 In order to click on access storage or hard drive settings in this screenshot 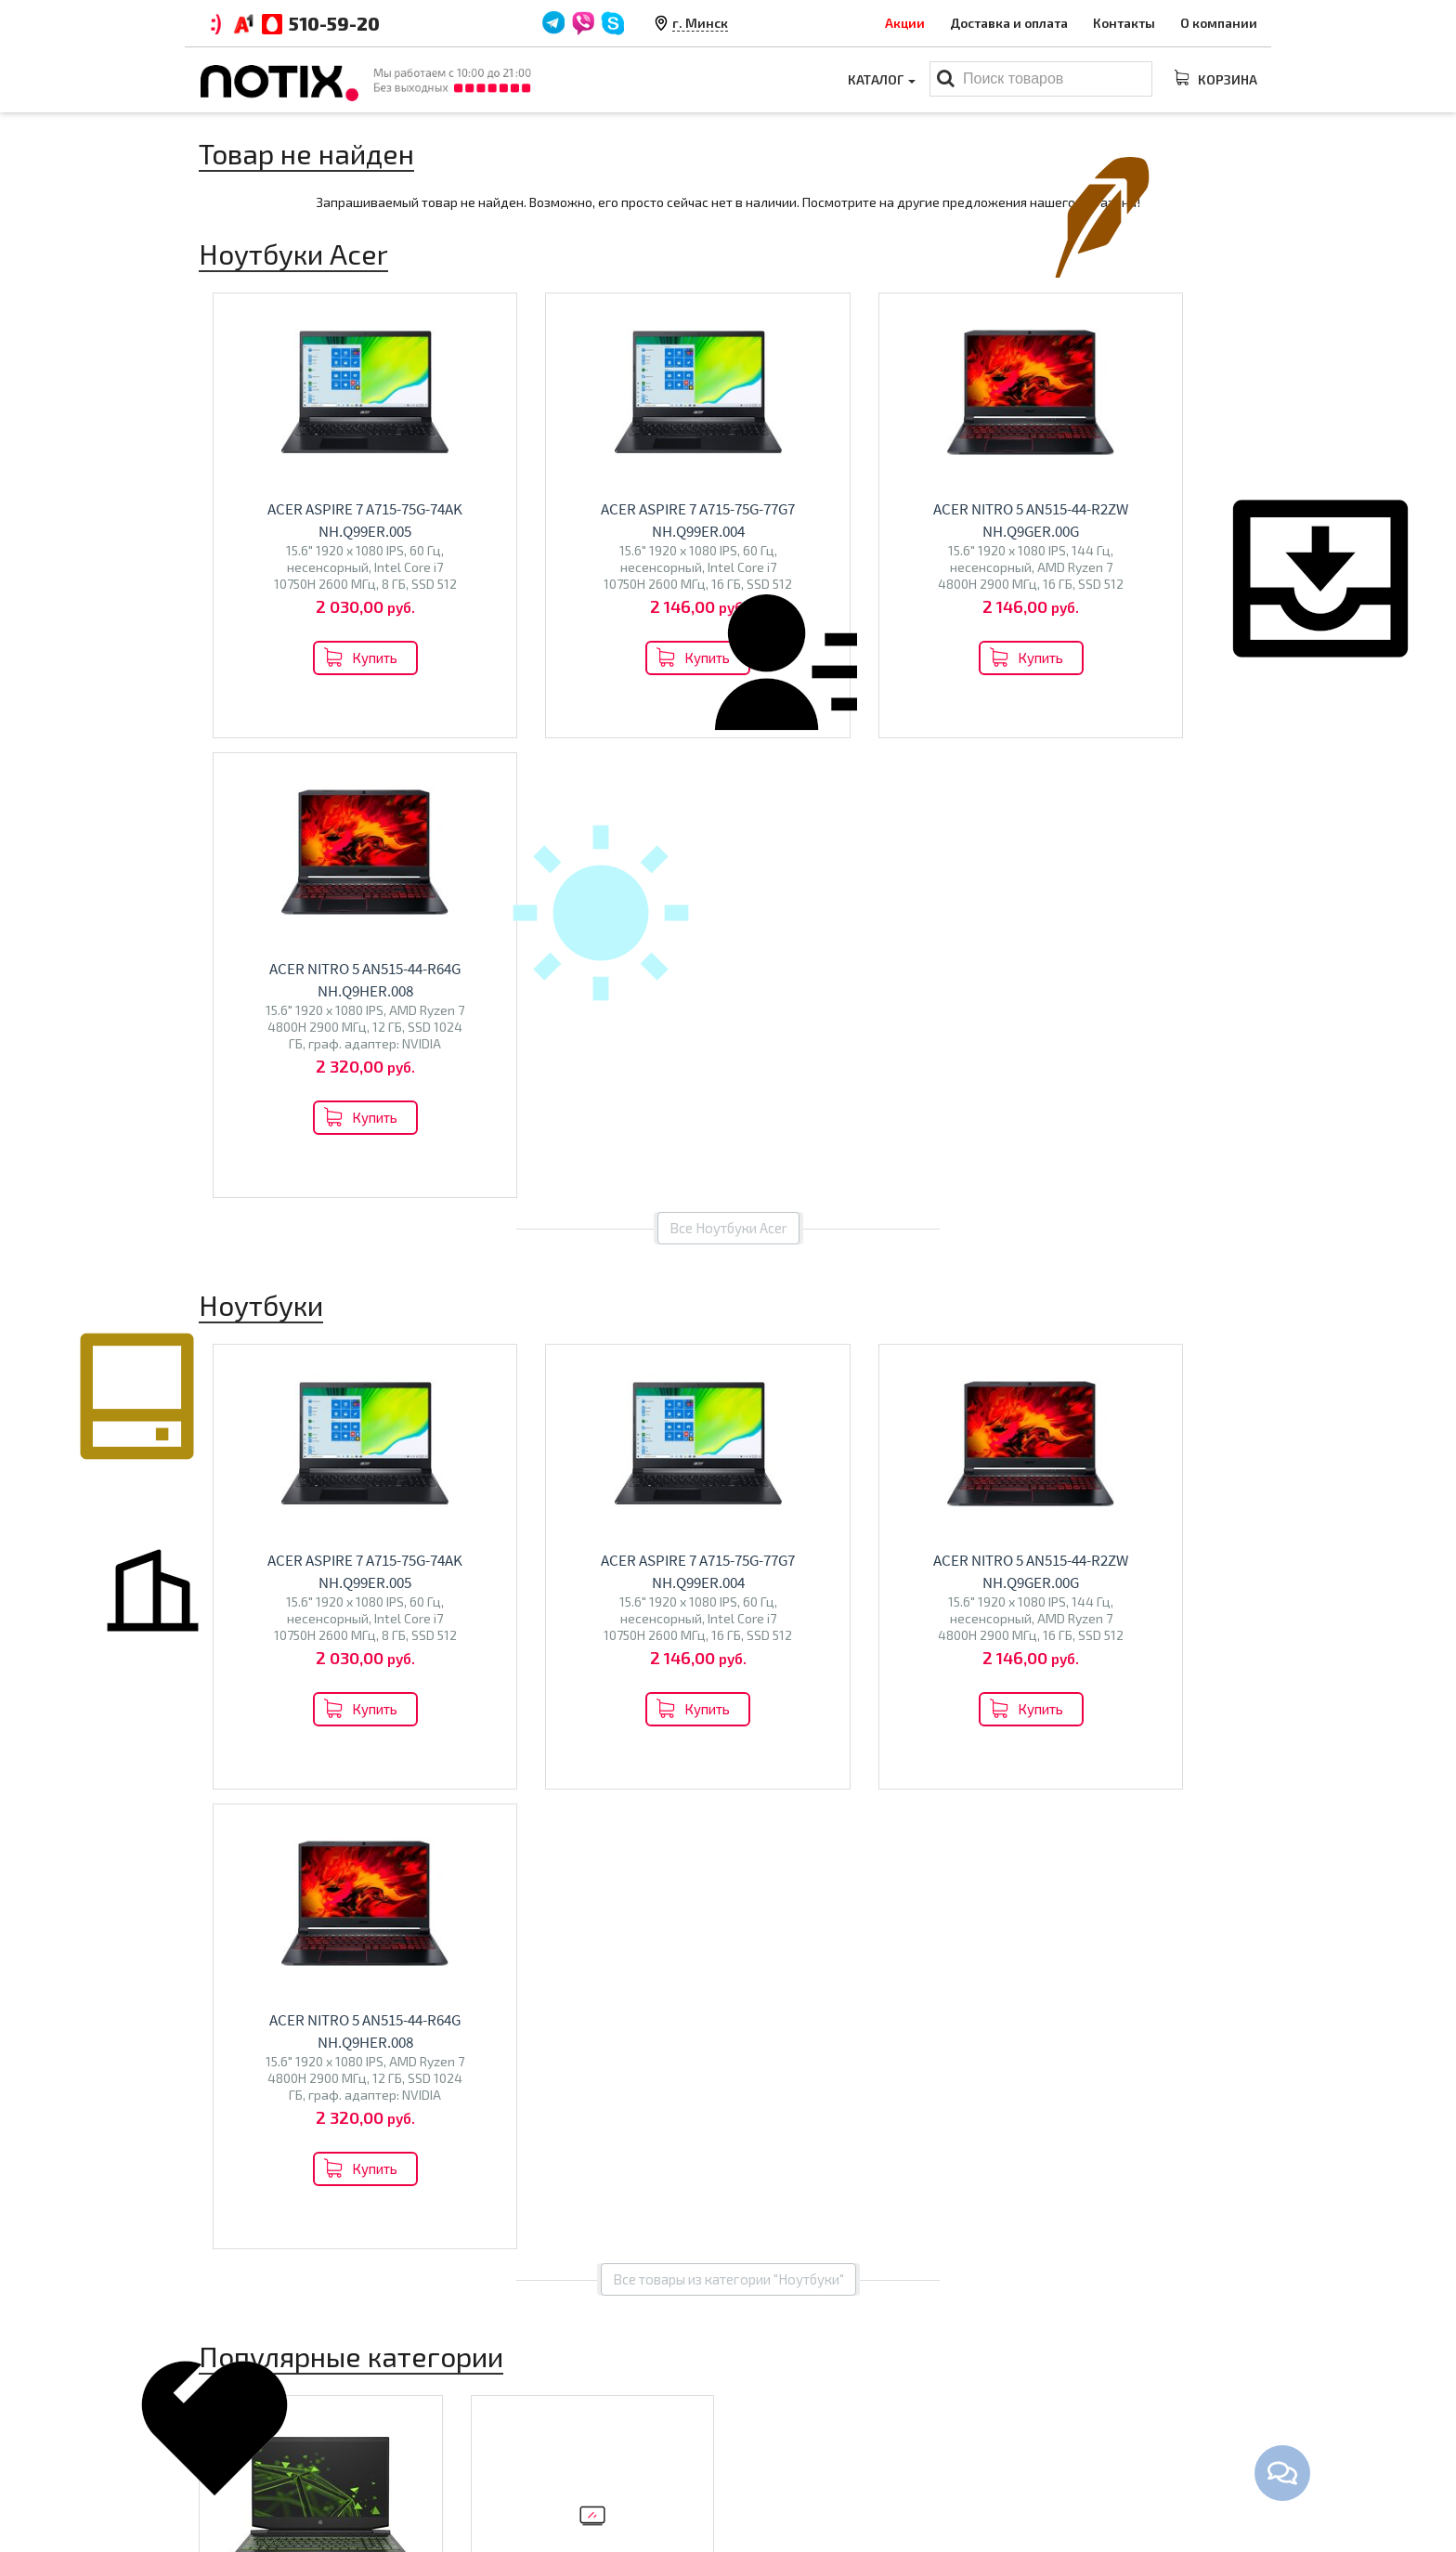, I will do `click(136, 1396)`.